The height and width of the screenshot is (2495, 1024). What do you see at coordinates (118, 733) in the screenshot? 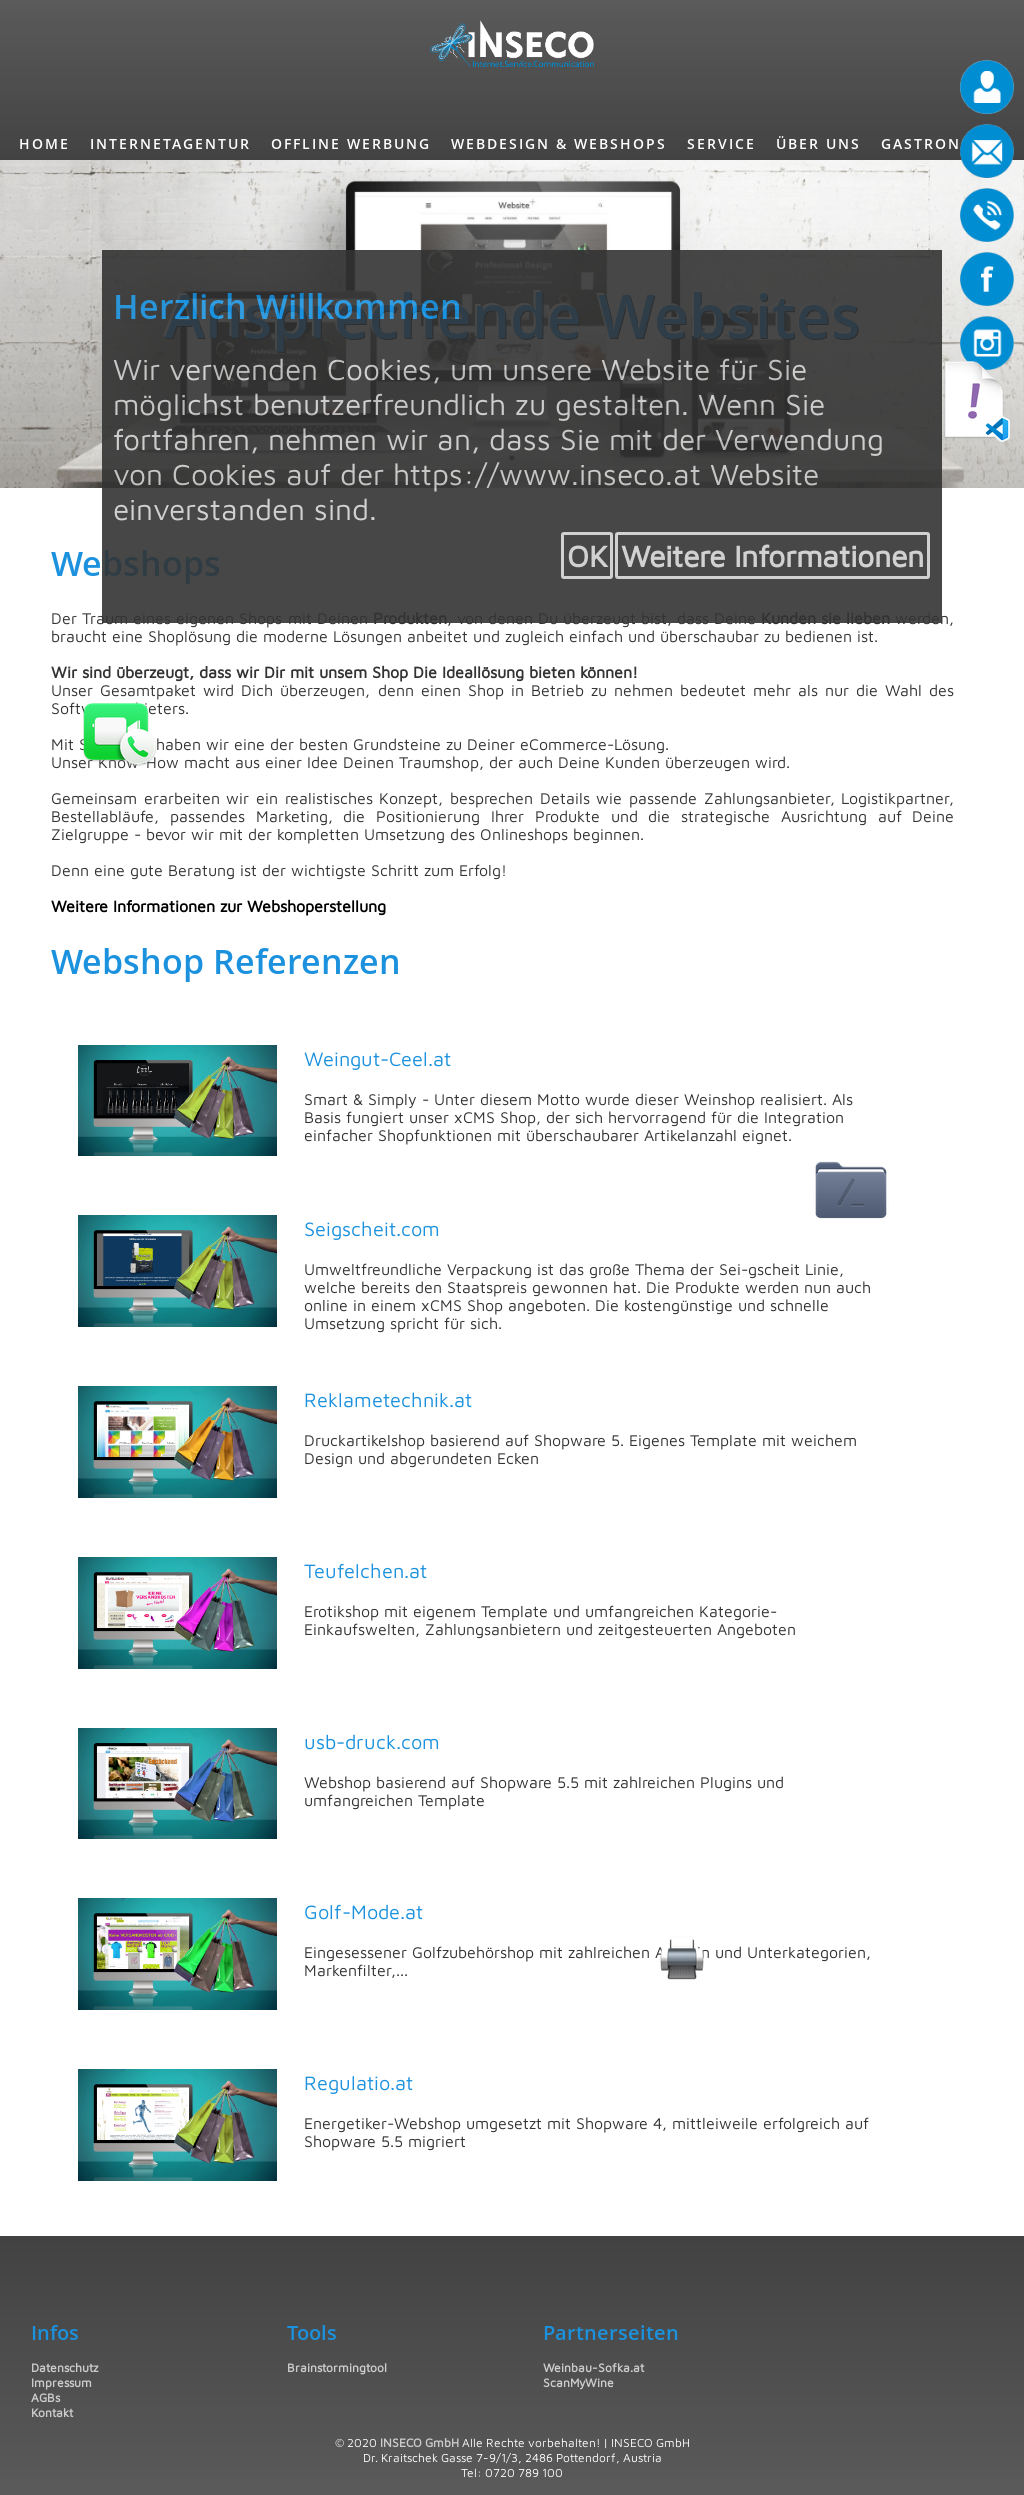
I see `open FaceTime to start a video or audio call` at bounding box center [118, 733].